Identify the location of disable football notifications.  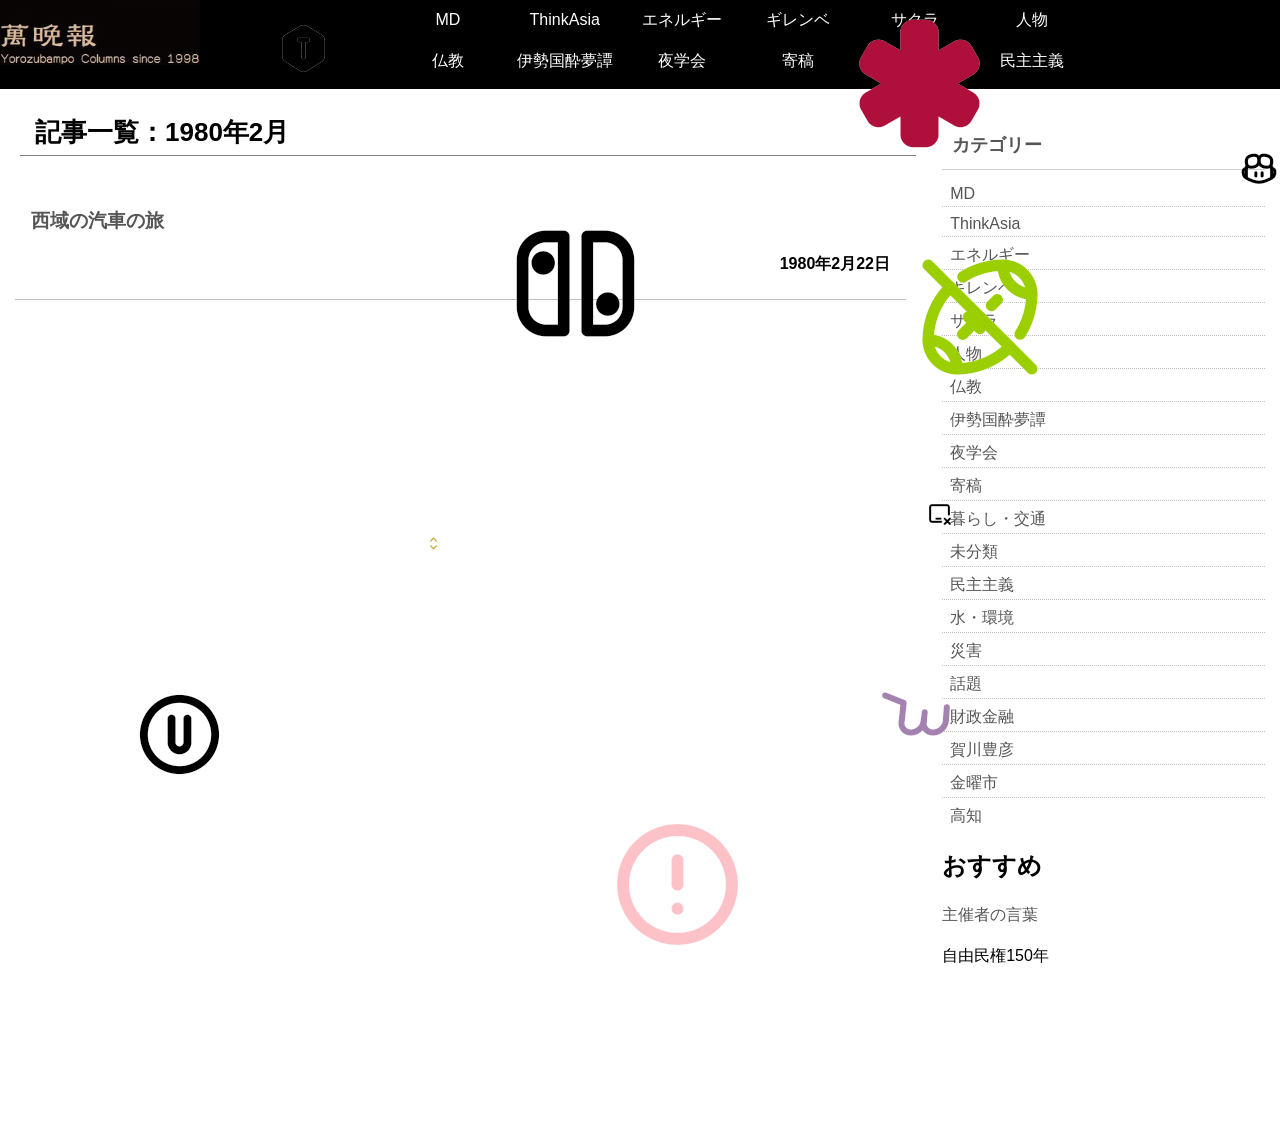
(980, 317).